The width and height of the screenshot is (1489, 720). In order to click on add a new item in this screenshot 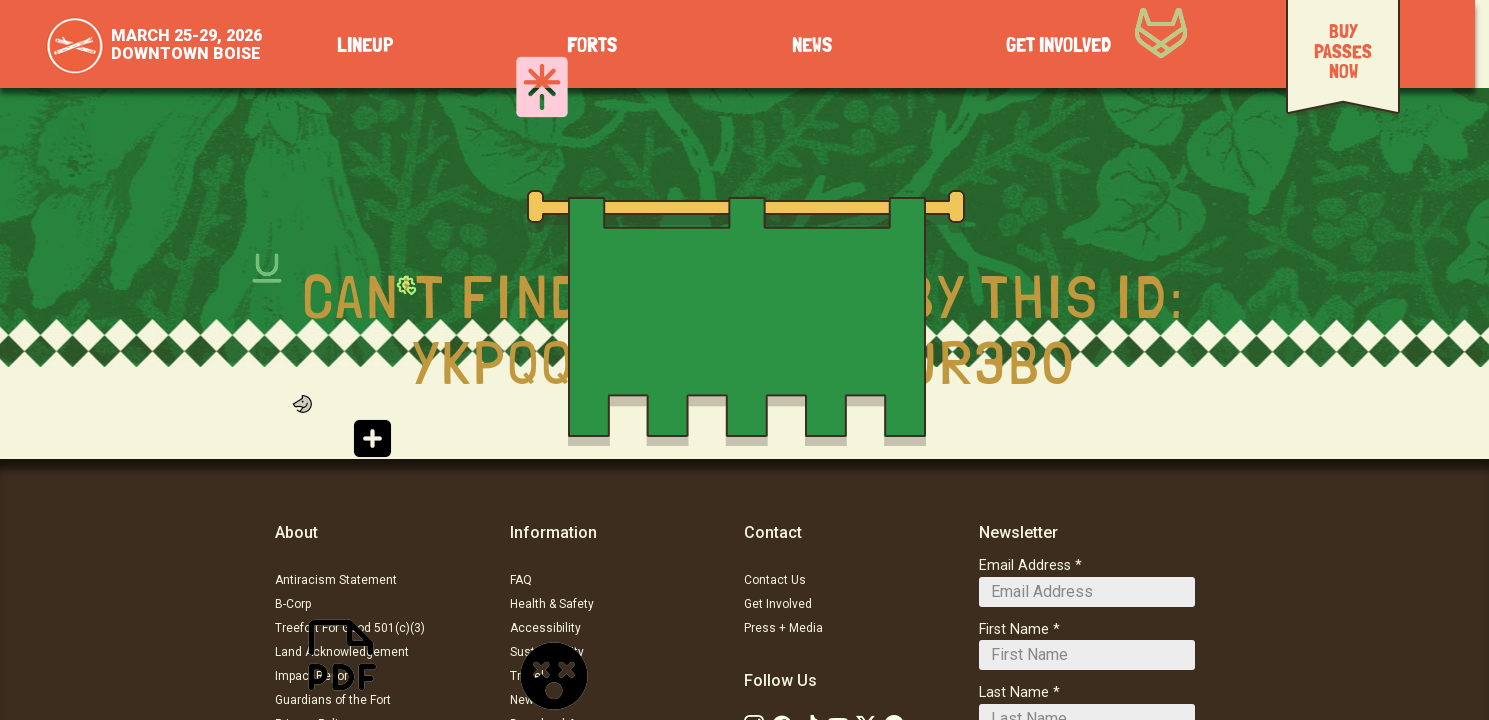, I will do `click(372, 438)`.